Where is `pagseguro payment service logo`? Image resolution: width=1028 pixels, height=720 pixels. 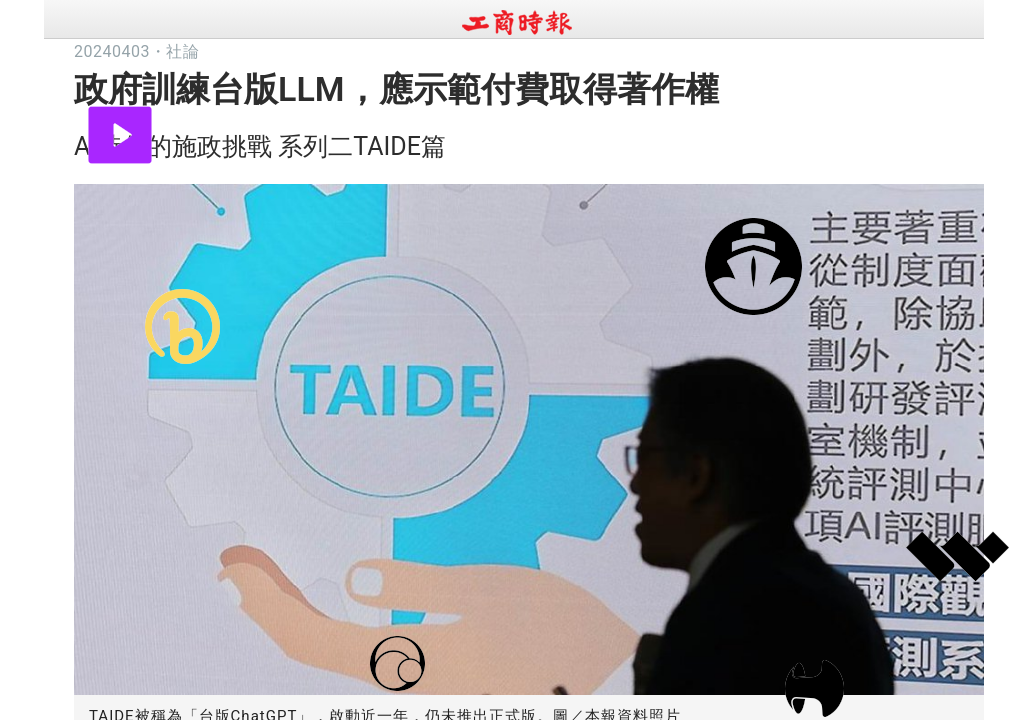
pagseguro payment service logo is located at coordinates (397, 663).